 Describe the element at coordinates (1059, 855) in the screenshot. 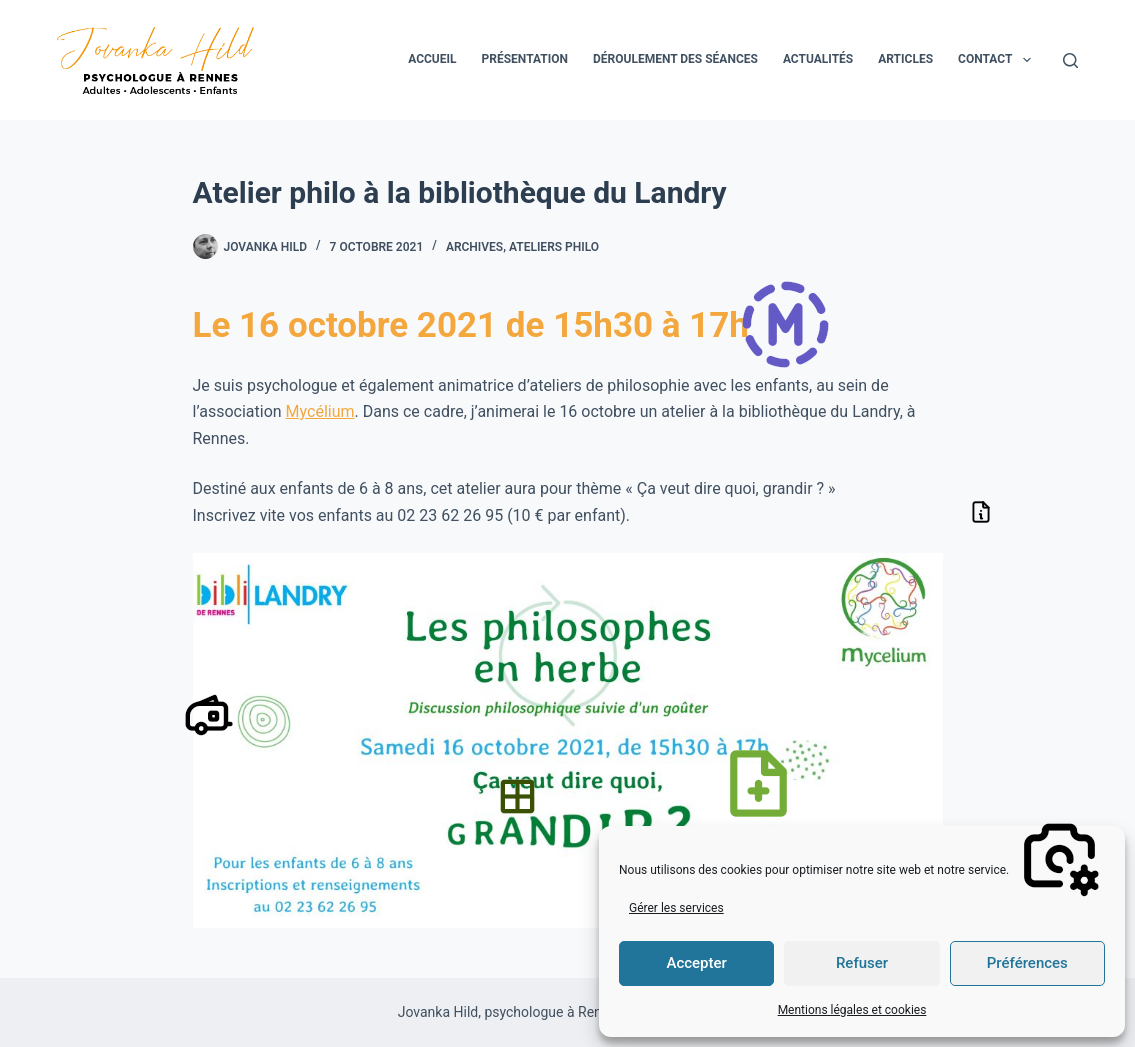

I see `adjust camera settings` at that location.